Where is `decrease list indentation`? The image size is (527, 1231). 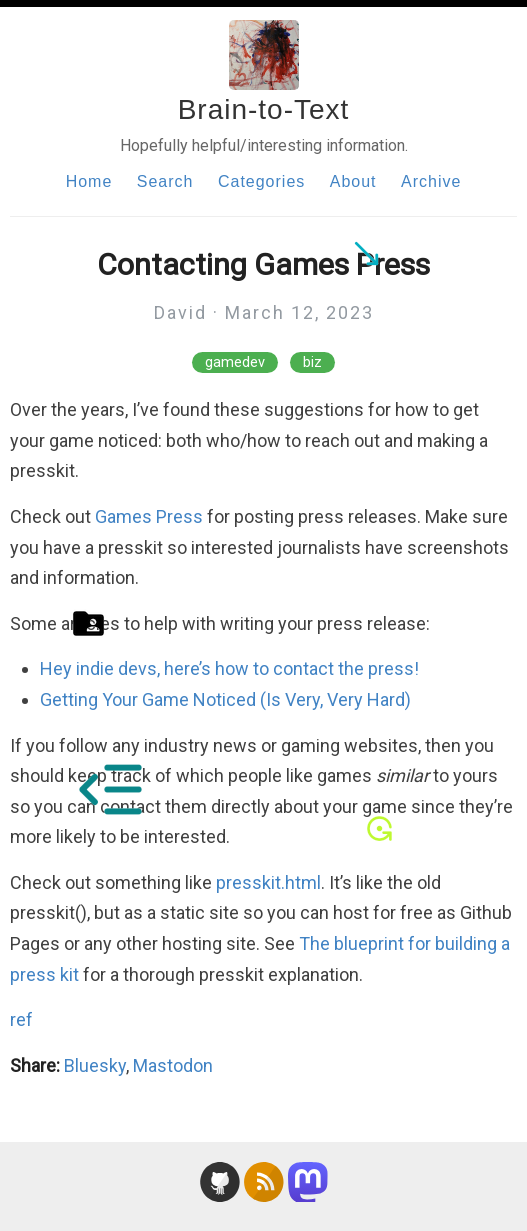 decrease list indentation is located at coordinates (110, 789).